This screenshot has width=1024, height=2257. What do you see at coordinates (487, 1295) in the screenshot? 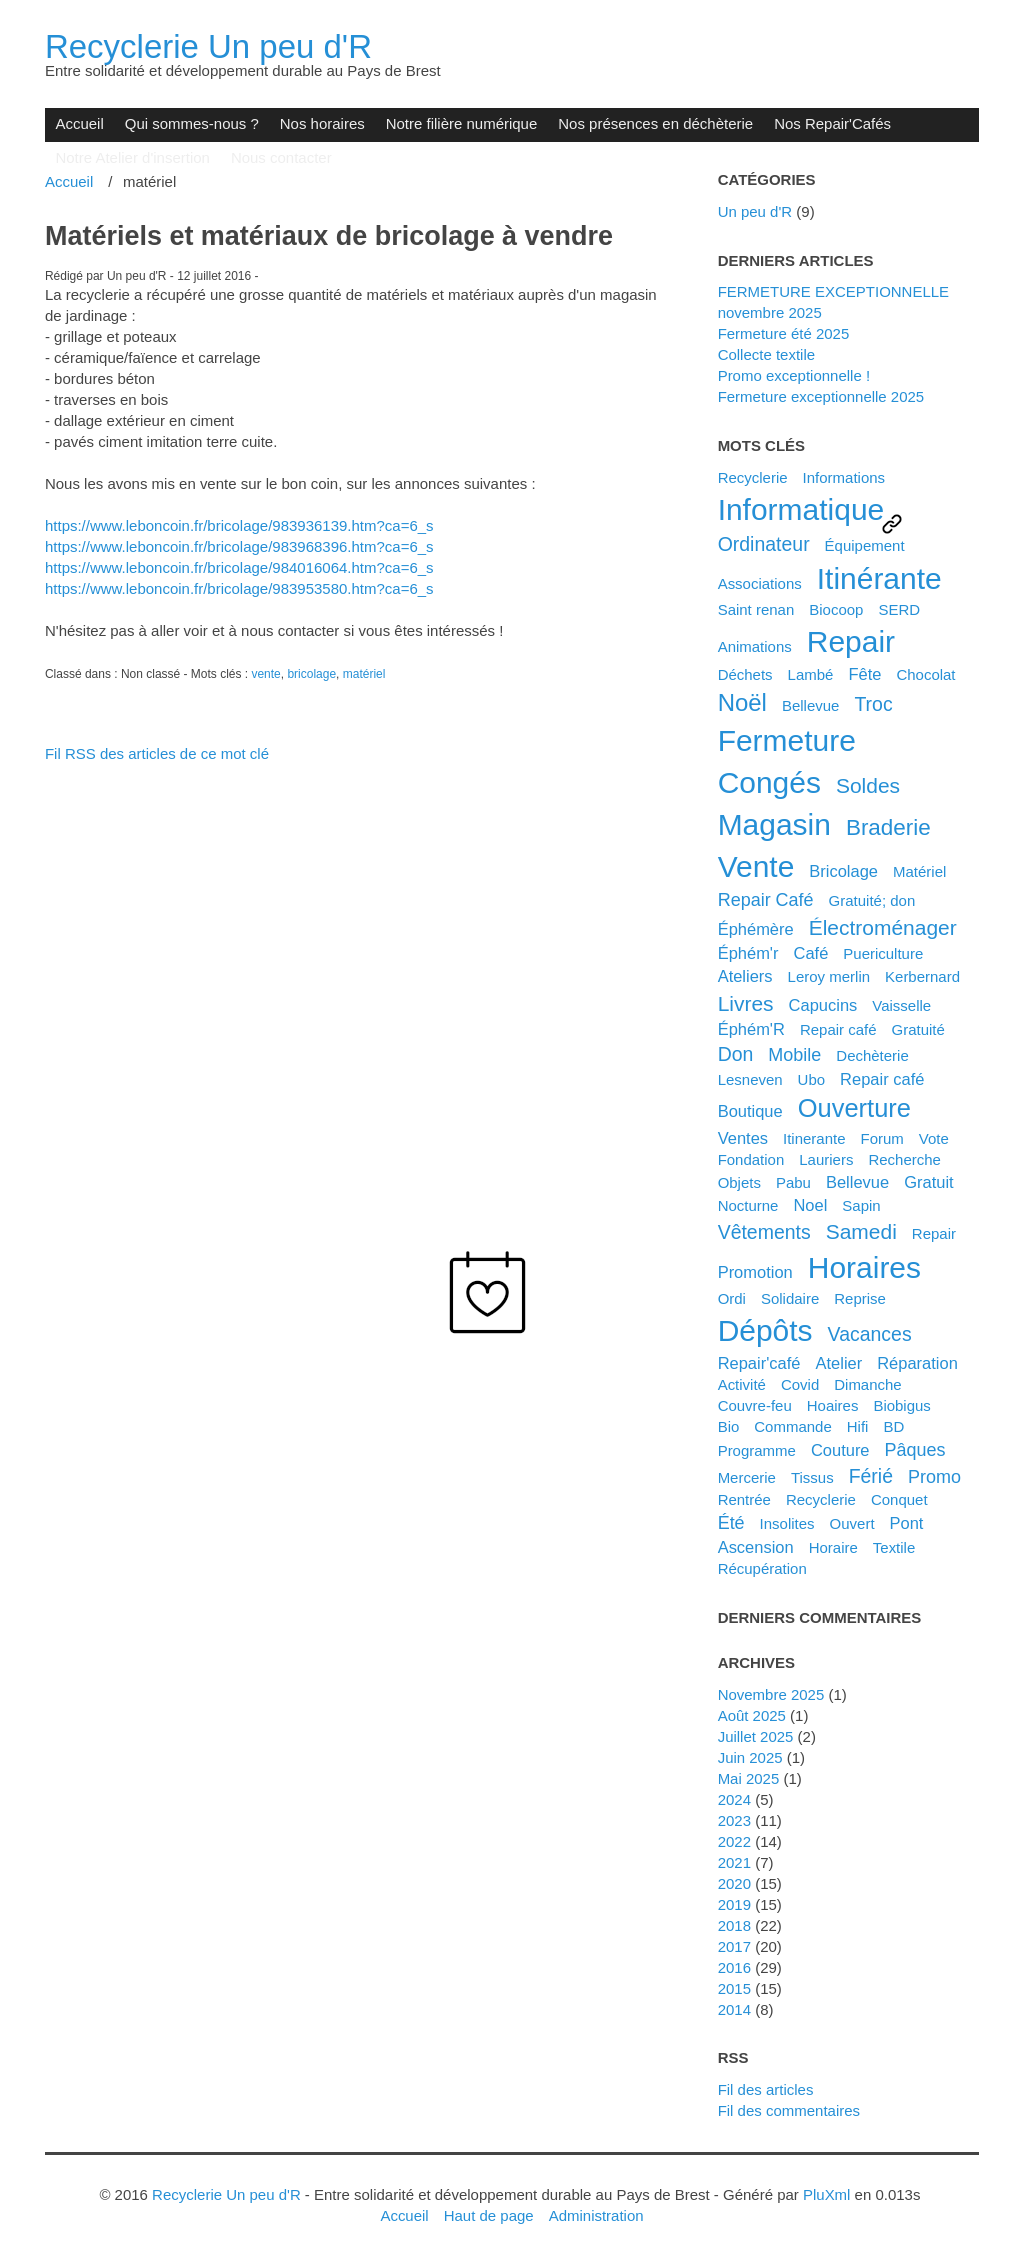
I see `view favorite or loved events` at bounding box center [487, 1295].